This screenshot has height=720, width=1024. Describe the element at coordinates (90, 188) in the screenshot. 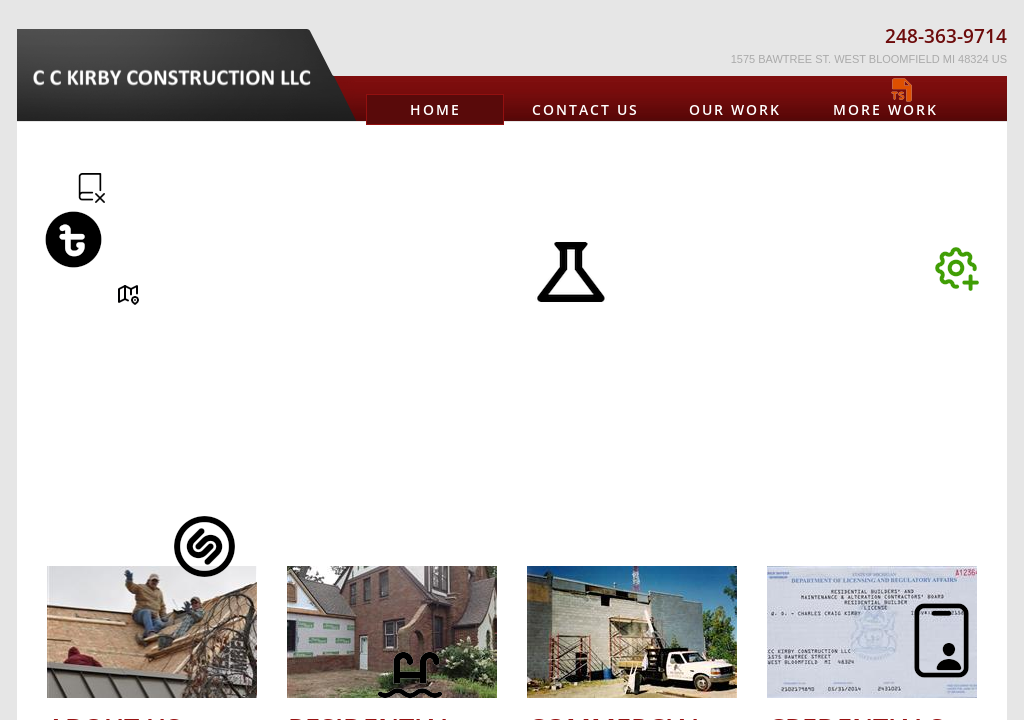

I see `delete a repository` at that location.